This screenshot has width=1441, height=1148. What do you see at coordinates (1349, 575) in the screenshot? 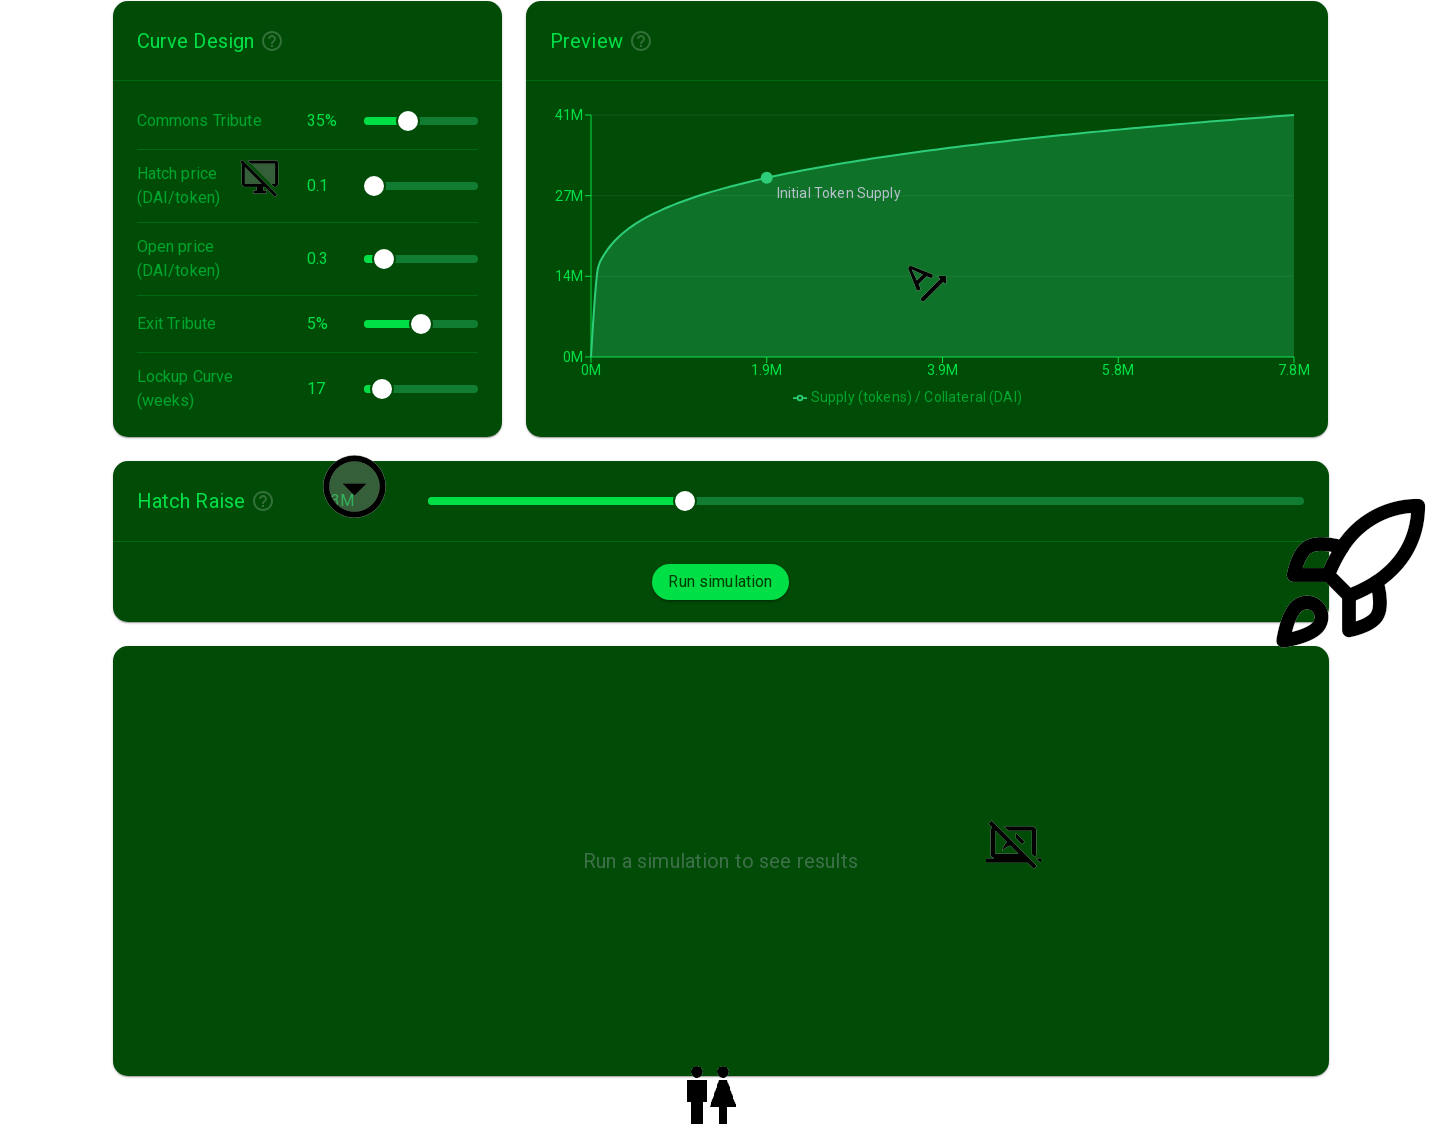
I see `launch or deploy a project` at bounding box center [1349, 575].